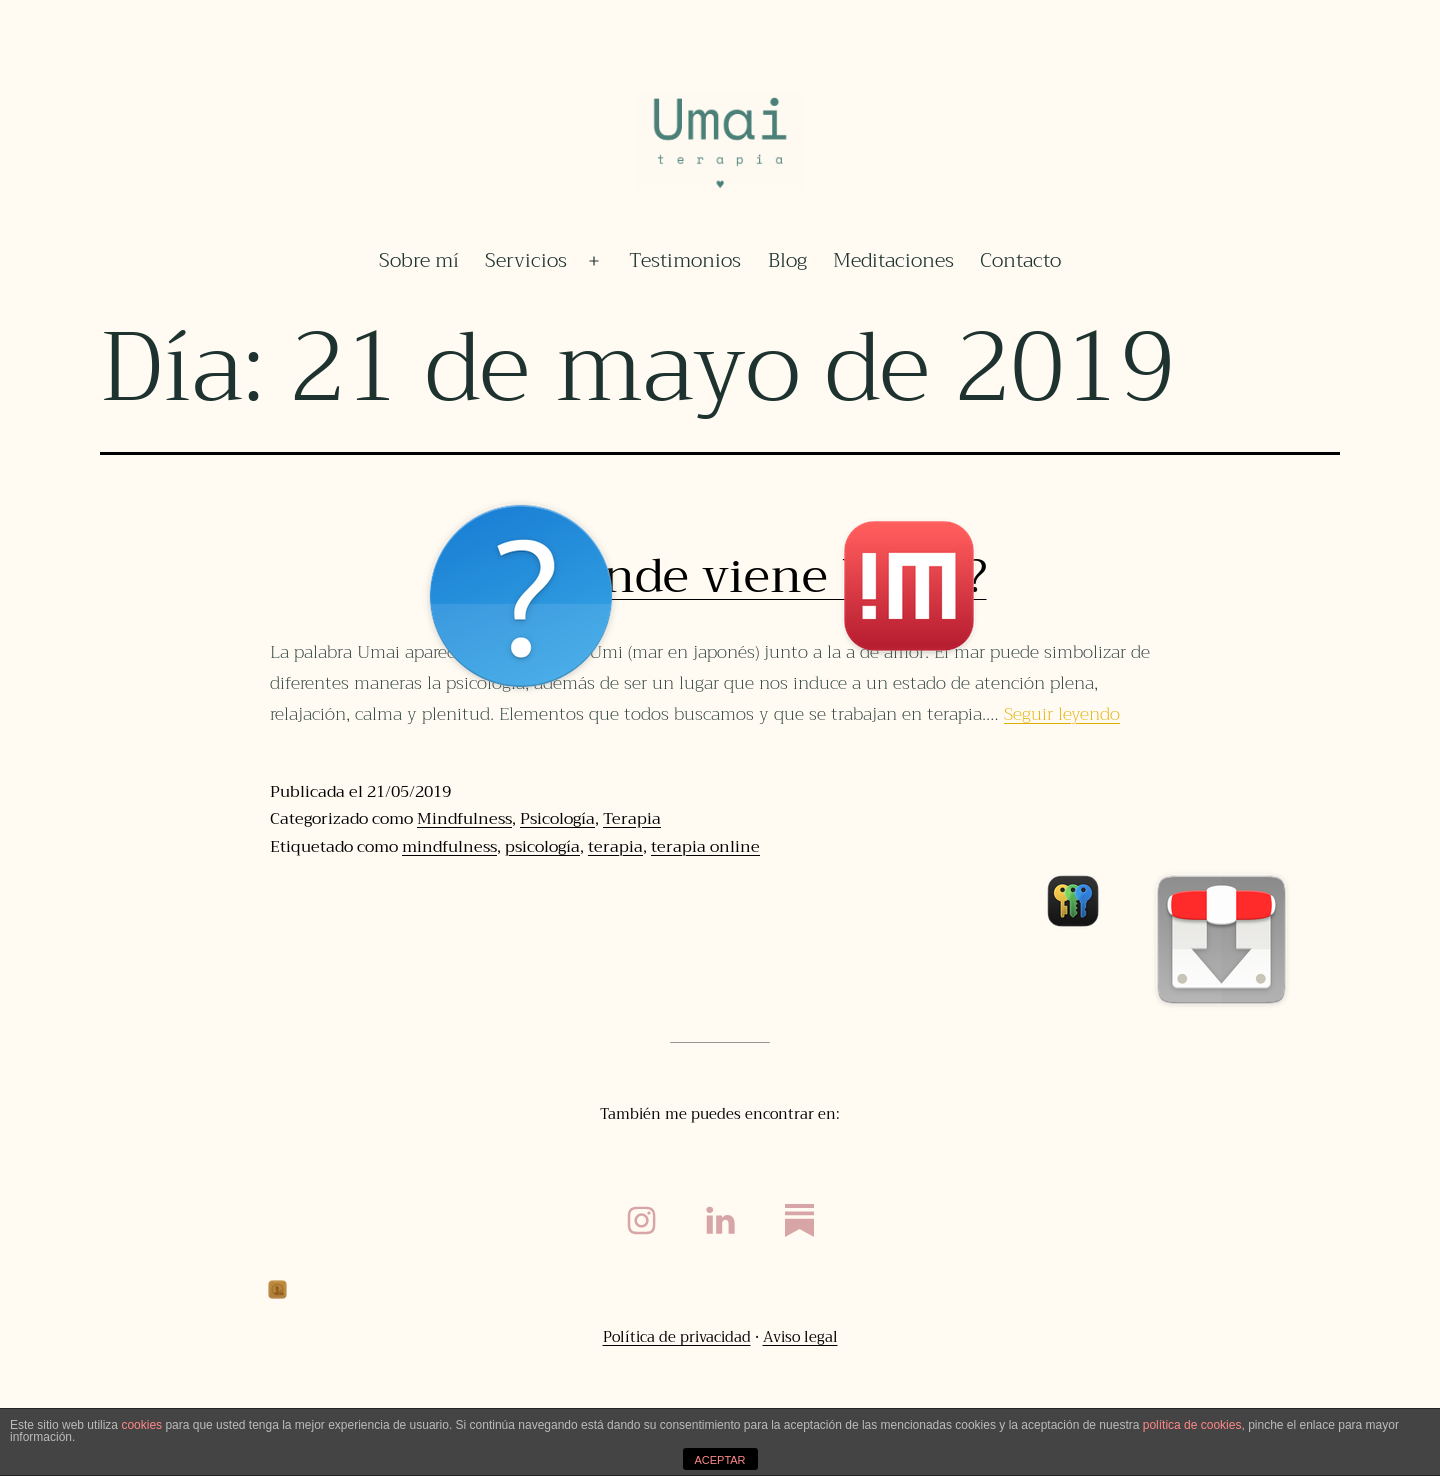  Describe the element at coordinates (909, 586) in the screenshot. I see `open NoMachine remote desktop application` at that location.